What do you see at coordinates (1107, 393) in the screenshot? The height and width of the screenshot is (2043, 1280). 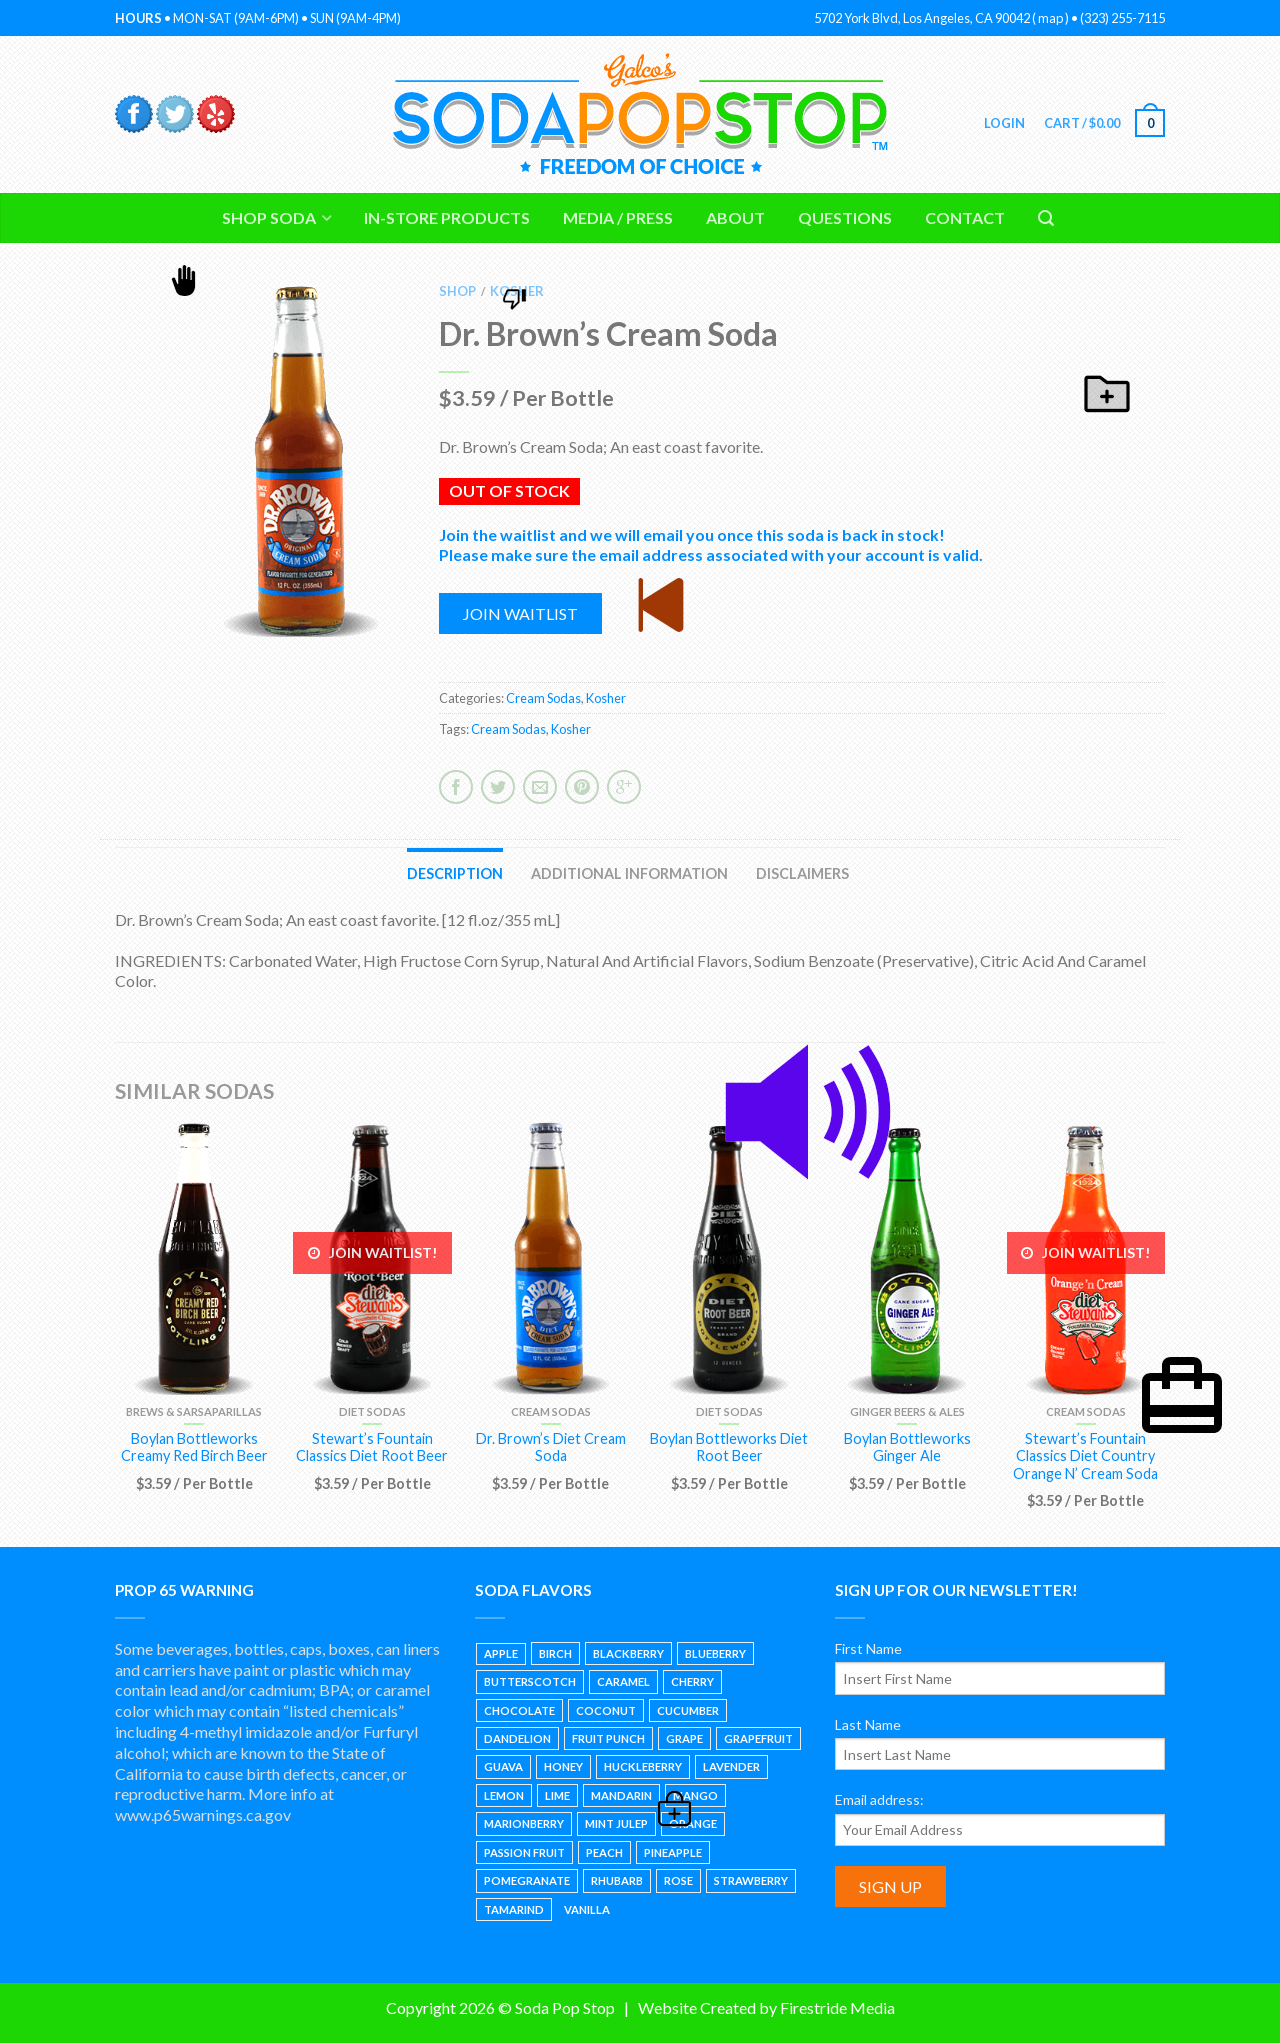 I see `create a new folder` at bounding box center [1107, 393].